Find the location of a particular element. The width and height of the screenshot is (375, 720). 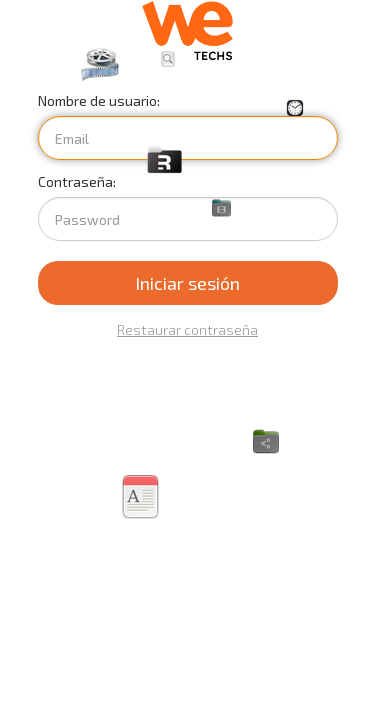

open the system logs application is located at coordinates (168, 59).